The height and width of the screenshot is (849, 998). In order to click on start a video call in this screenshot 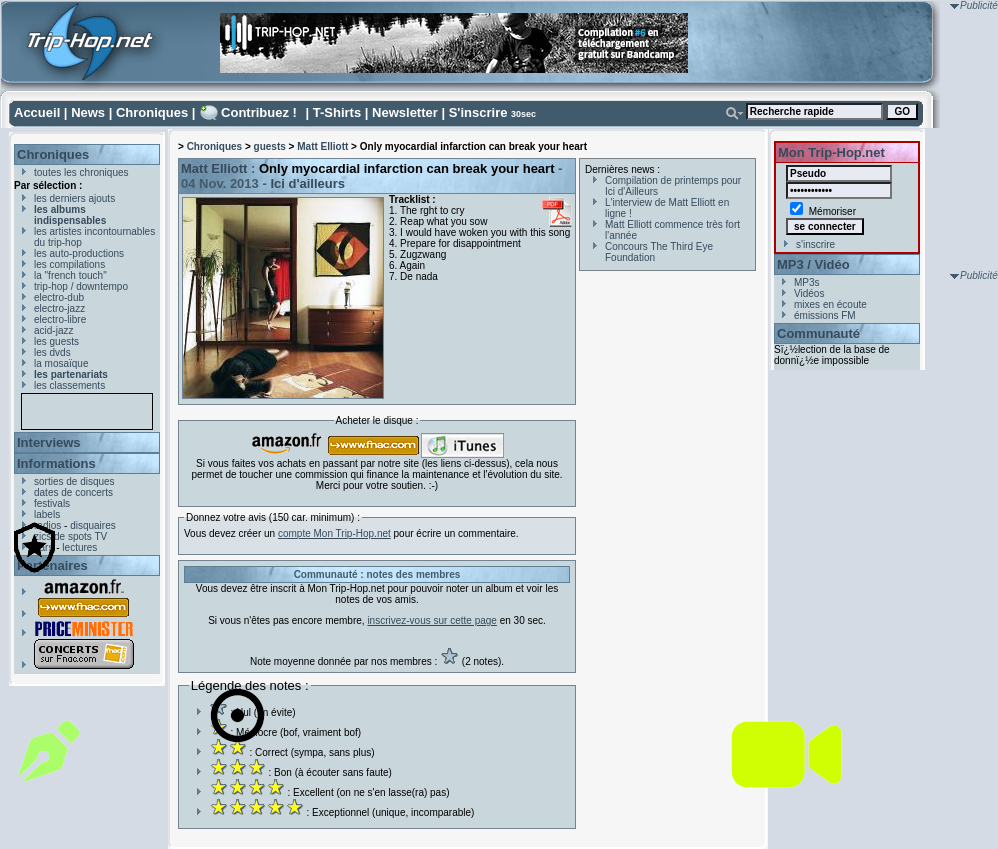, I will do `click(786, 754)`.